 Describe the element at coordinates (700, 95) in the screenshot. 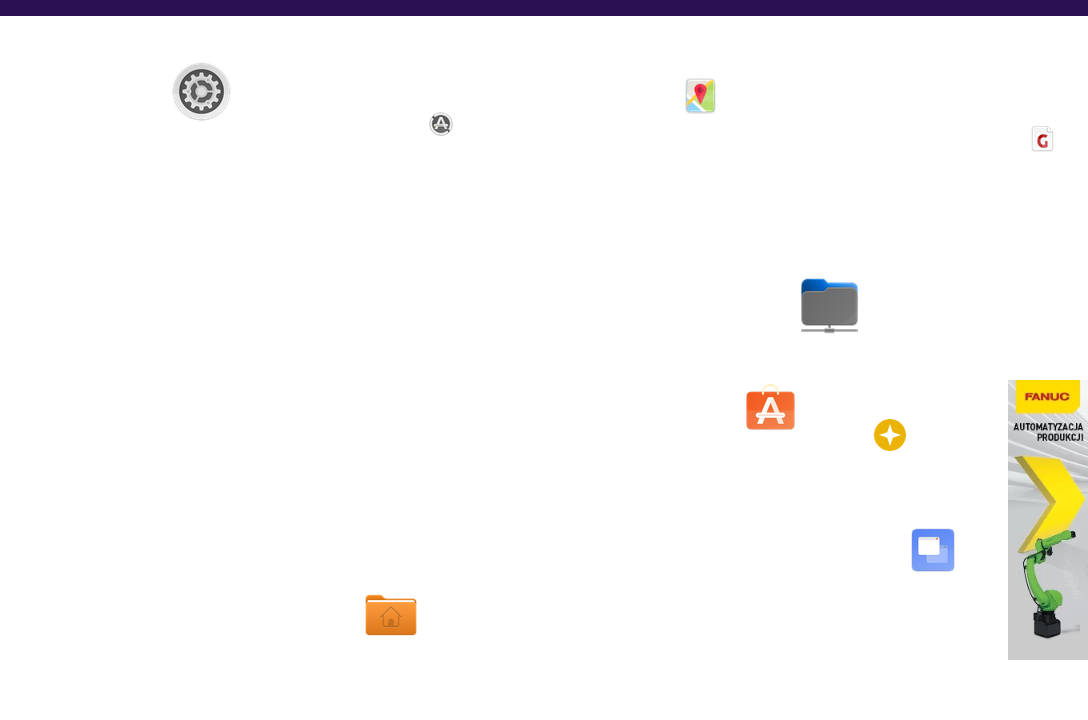

I see `open a GPX route or waypoint file` at that location.